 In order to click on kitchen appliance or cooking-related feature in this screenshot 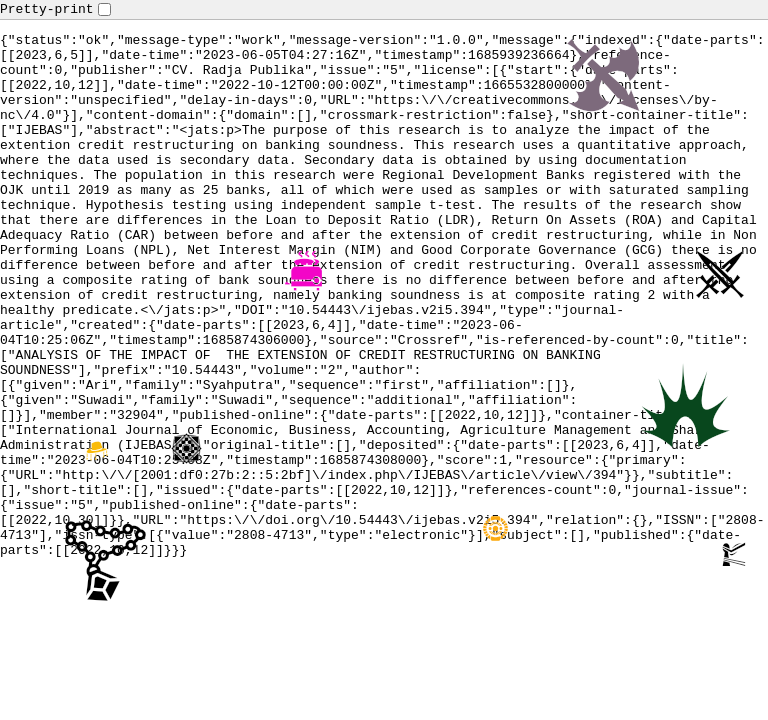, I will do `click(303, 270)`.